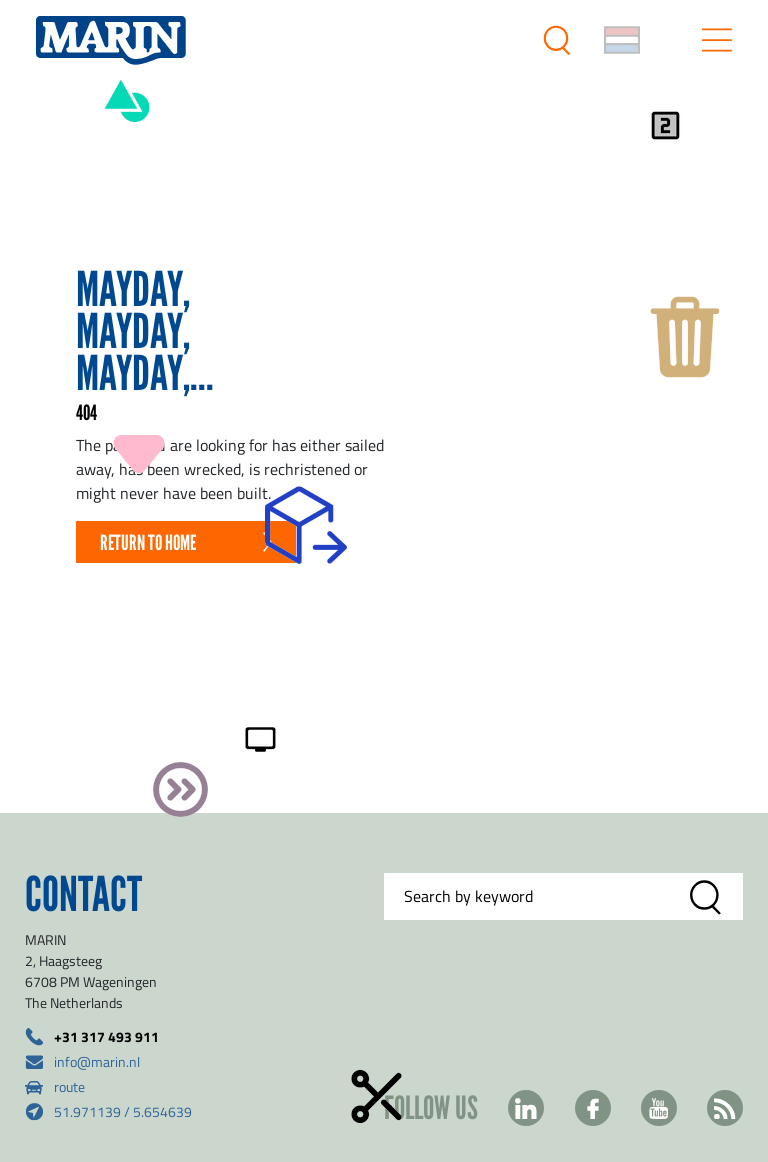  What do you see at coordinates (306, 526) in the screenshot?
I see `view packages that depend on this project` at bounding box center [306, 526].